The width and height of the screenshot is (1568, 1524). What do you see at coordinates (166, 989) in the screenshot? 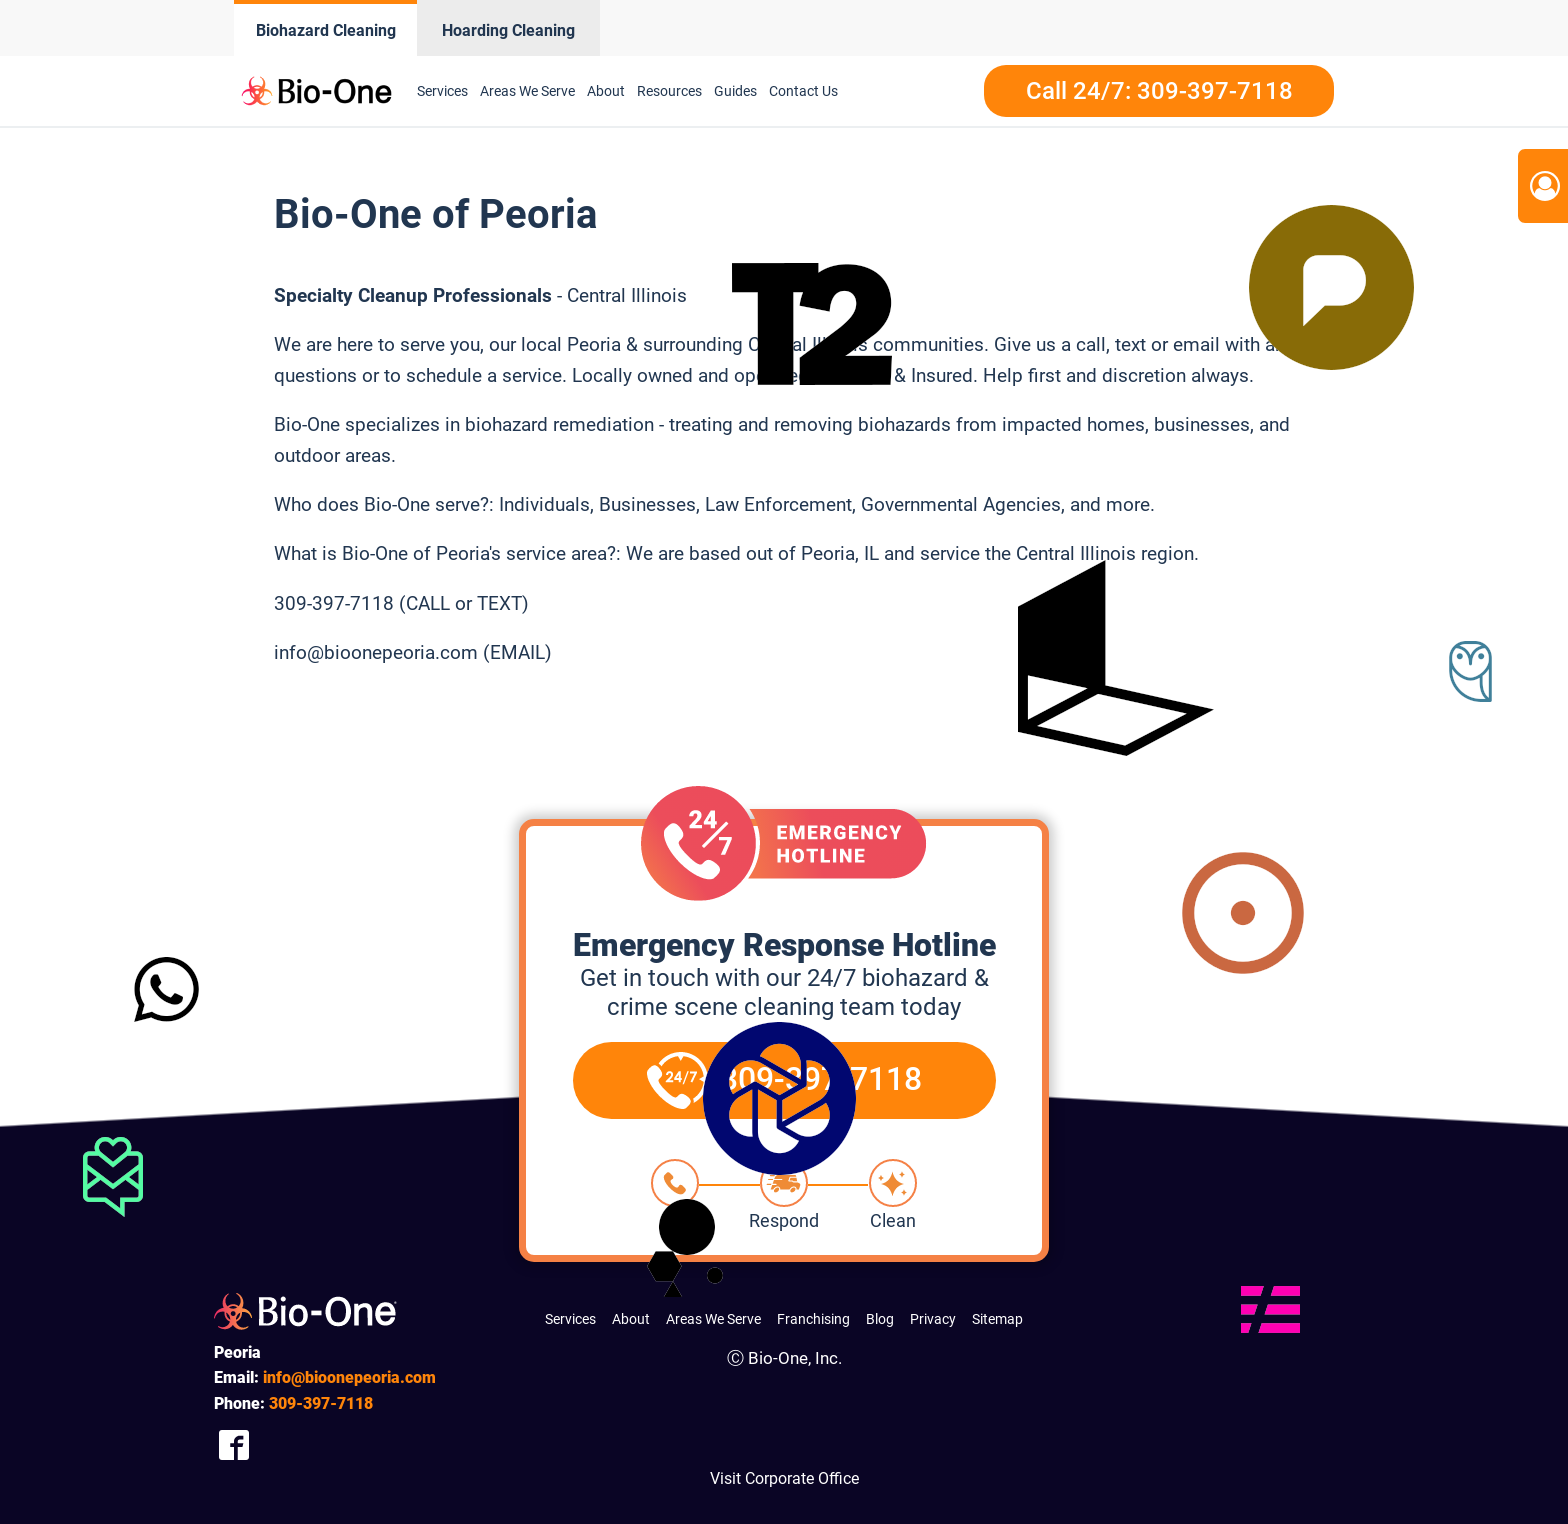
I see `open whatsapp messaging app` at bounding box center [166, 989].